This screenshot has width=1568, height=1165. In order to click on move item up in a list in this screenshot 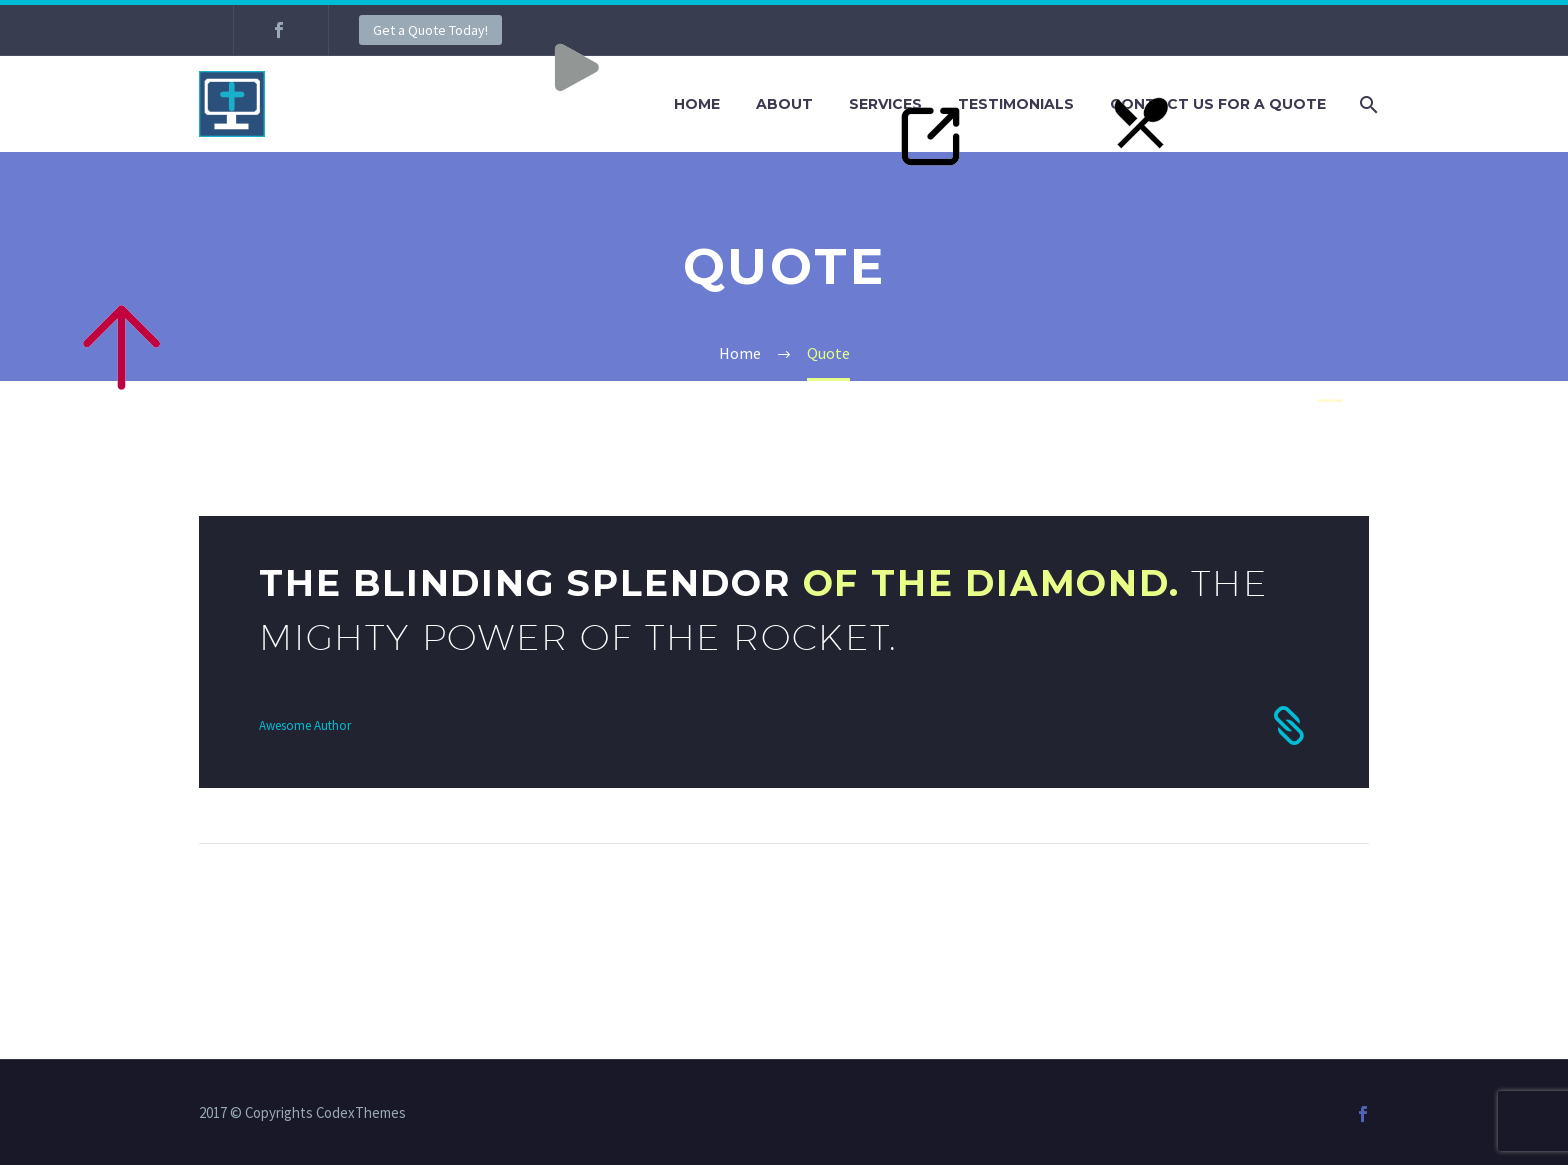, I will do `click(121, 347)`.